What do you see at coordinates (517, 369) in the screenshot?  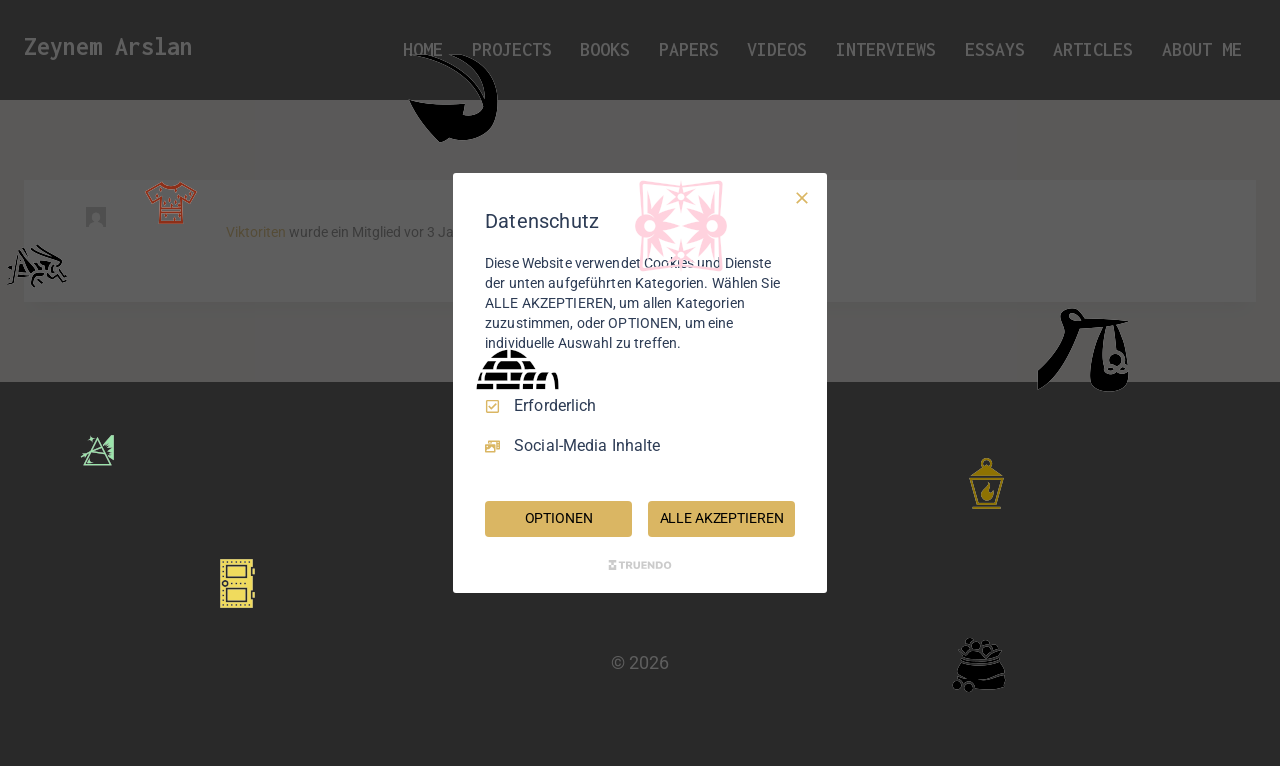 I see `winter or arctic themed content` at bounding box center [517, 369].